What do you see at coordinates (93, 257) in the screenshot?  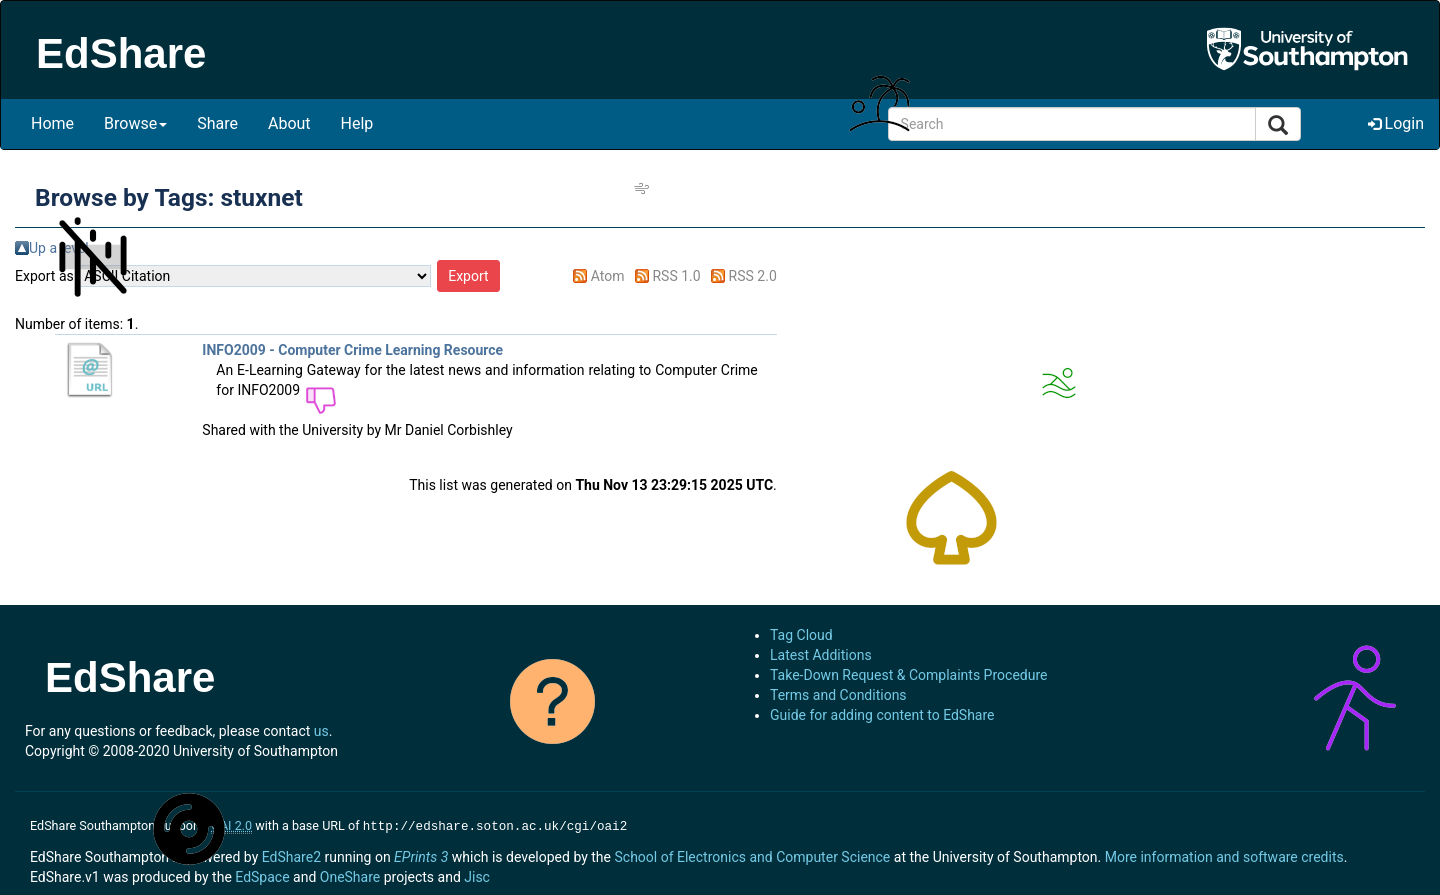 I see `audio waveform disabled or muted` at bounding box center [93, 257].